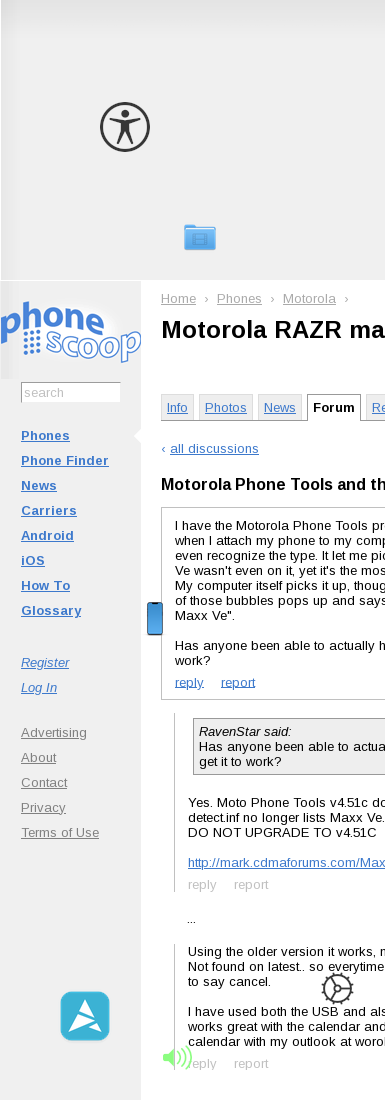 This screenshot has height=1100, width=385. I want to click on access accessibility settings, so click(125, 127).